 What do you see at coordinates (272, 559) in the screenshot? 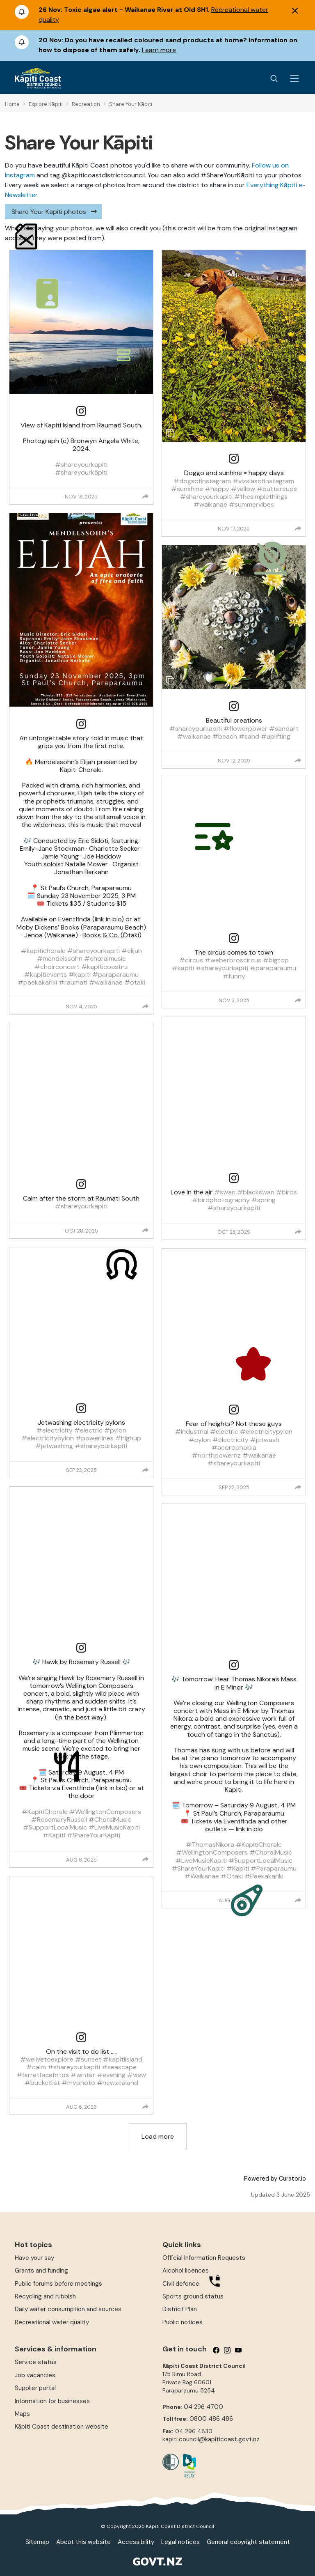
I see `camera is disabled or turned off` at bounding box center [272, 559].